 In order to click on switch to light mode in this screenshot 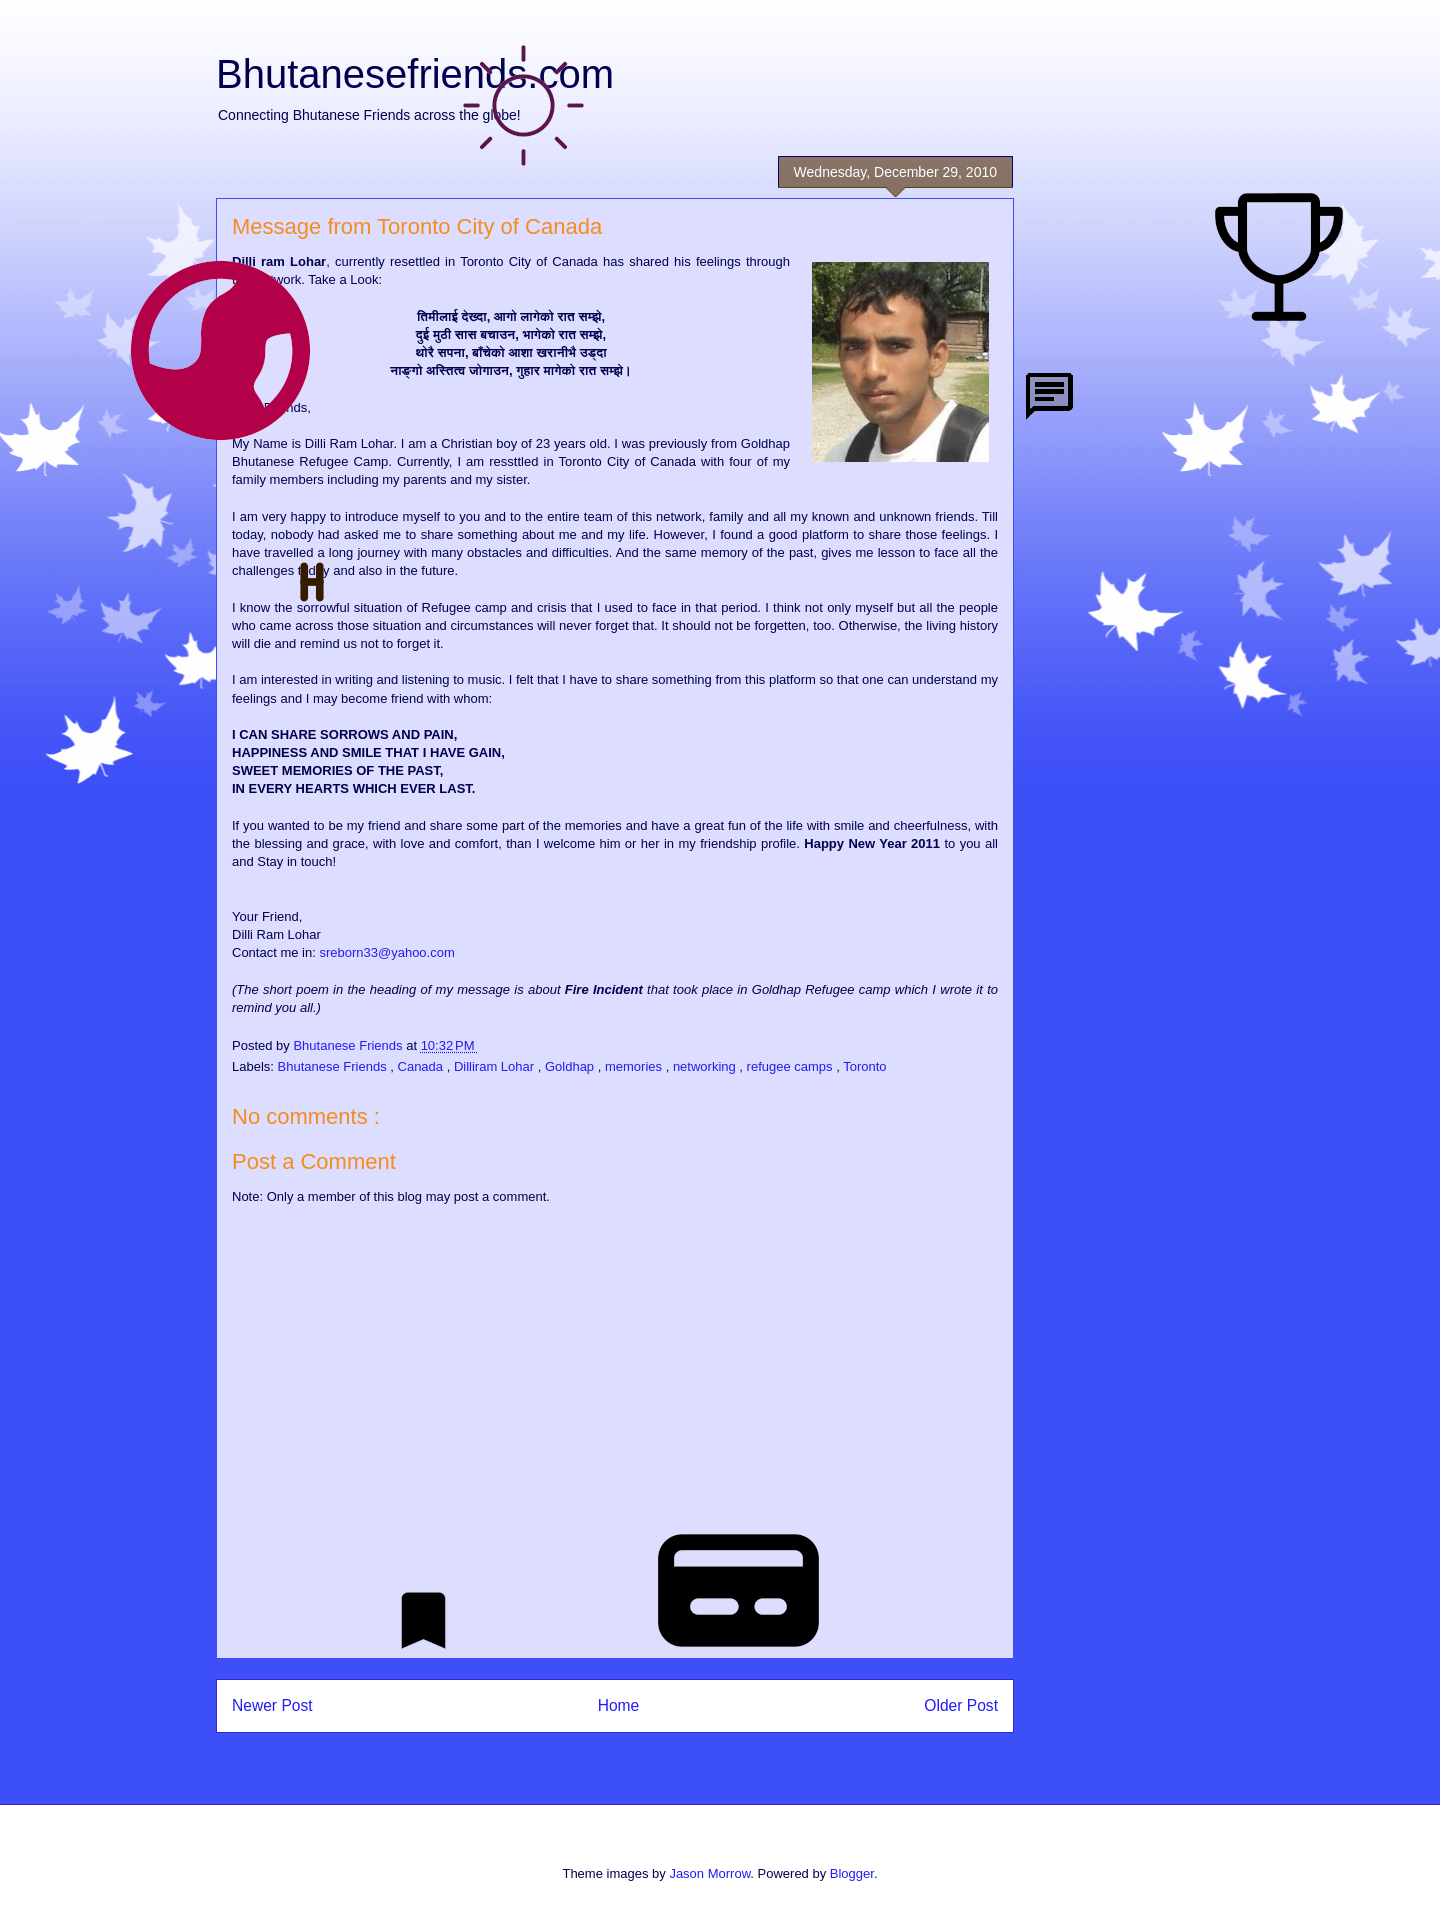, I will do `click(523, 105)`.